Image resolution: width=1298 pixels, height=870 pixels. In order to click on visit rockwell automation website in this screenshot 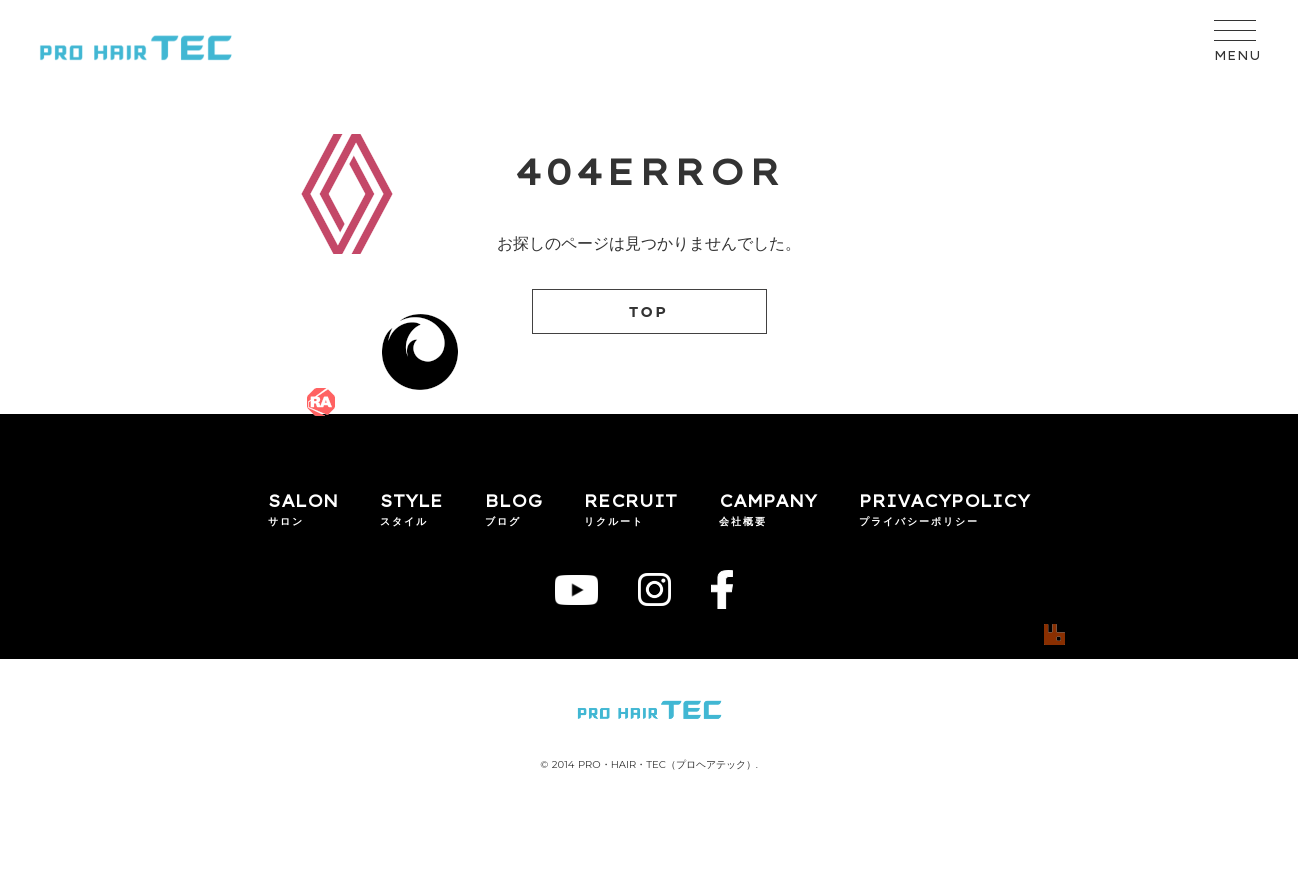, I will do `click(321, 402)`.